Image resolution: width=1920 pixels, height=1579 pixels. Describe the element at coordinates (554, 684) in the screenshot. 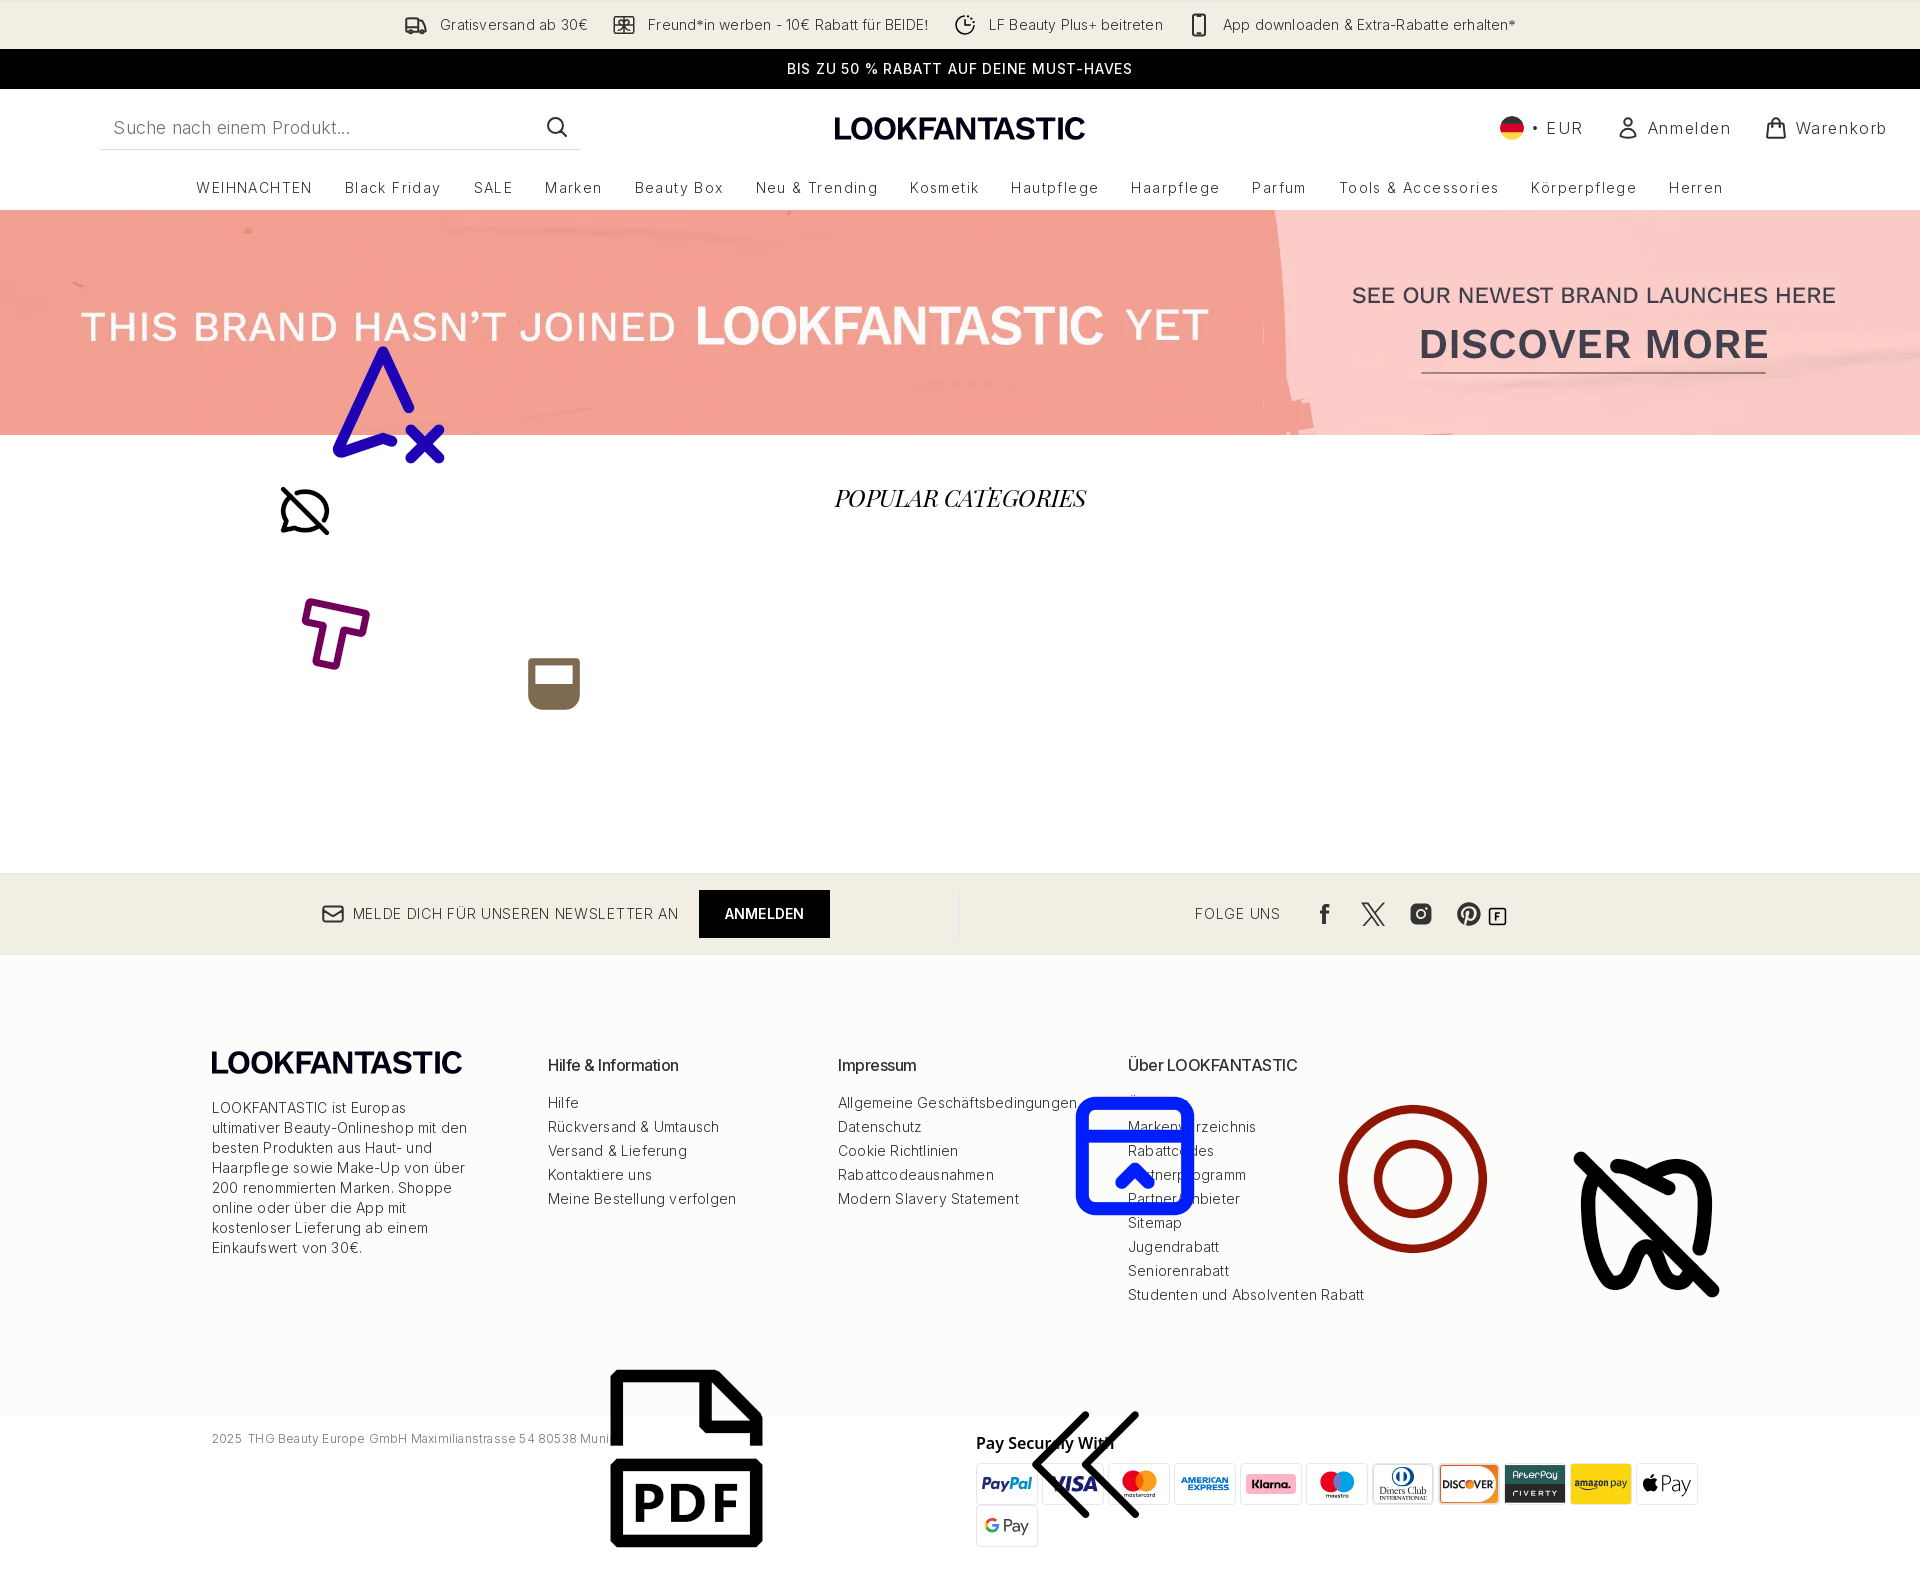

I see `access bar or drinks menu` at that location.